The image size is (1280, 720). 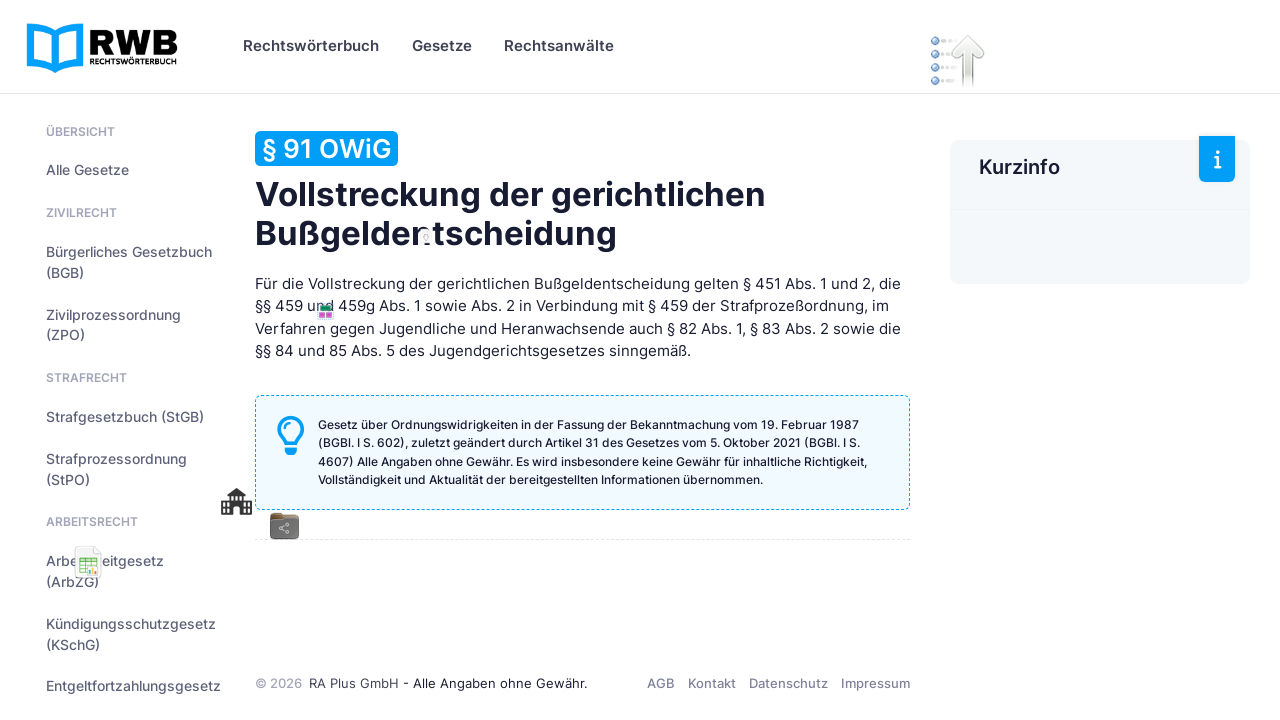 What do you see at coordinates (88, 562) in the screenshot?
I see `open a spreadsheet file` at bounding box center [88, 562].